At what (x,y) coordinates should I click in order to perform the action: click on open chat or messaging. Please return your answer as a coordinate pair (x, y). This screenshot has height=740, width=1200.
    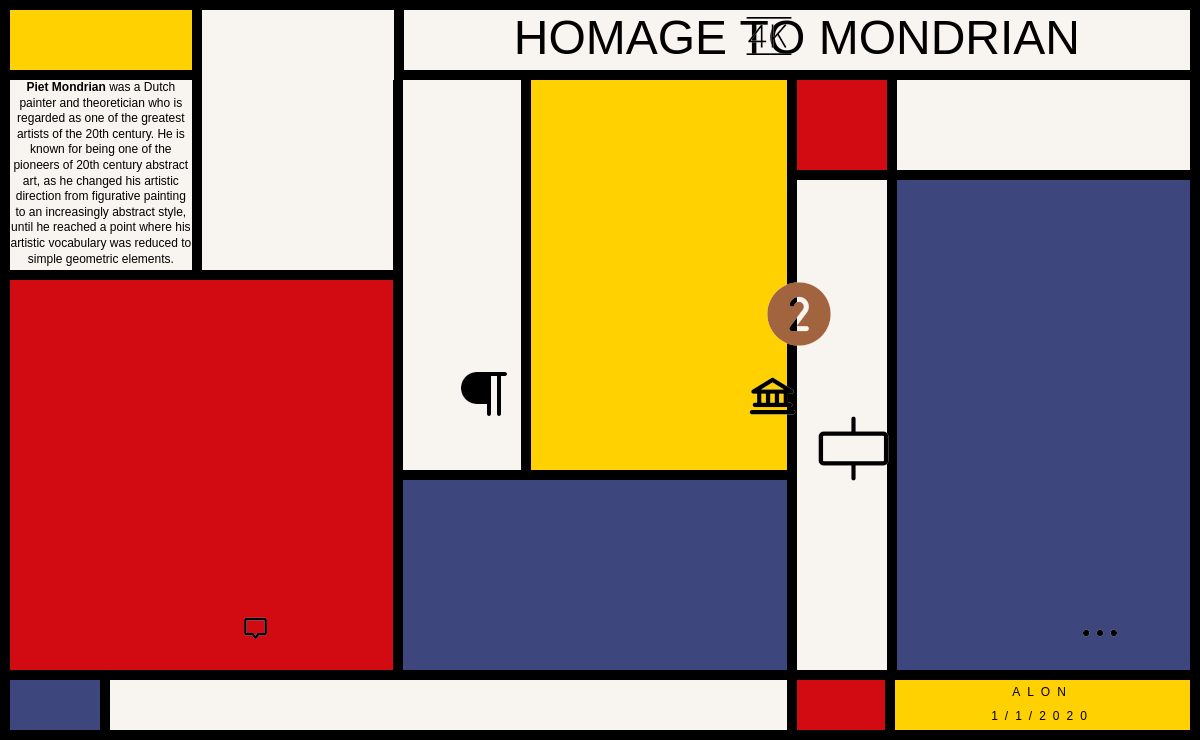
    Looking at the image, I should click on (255, 627).